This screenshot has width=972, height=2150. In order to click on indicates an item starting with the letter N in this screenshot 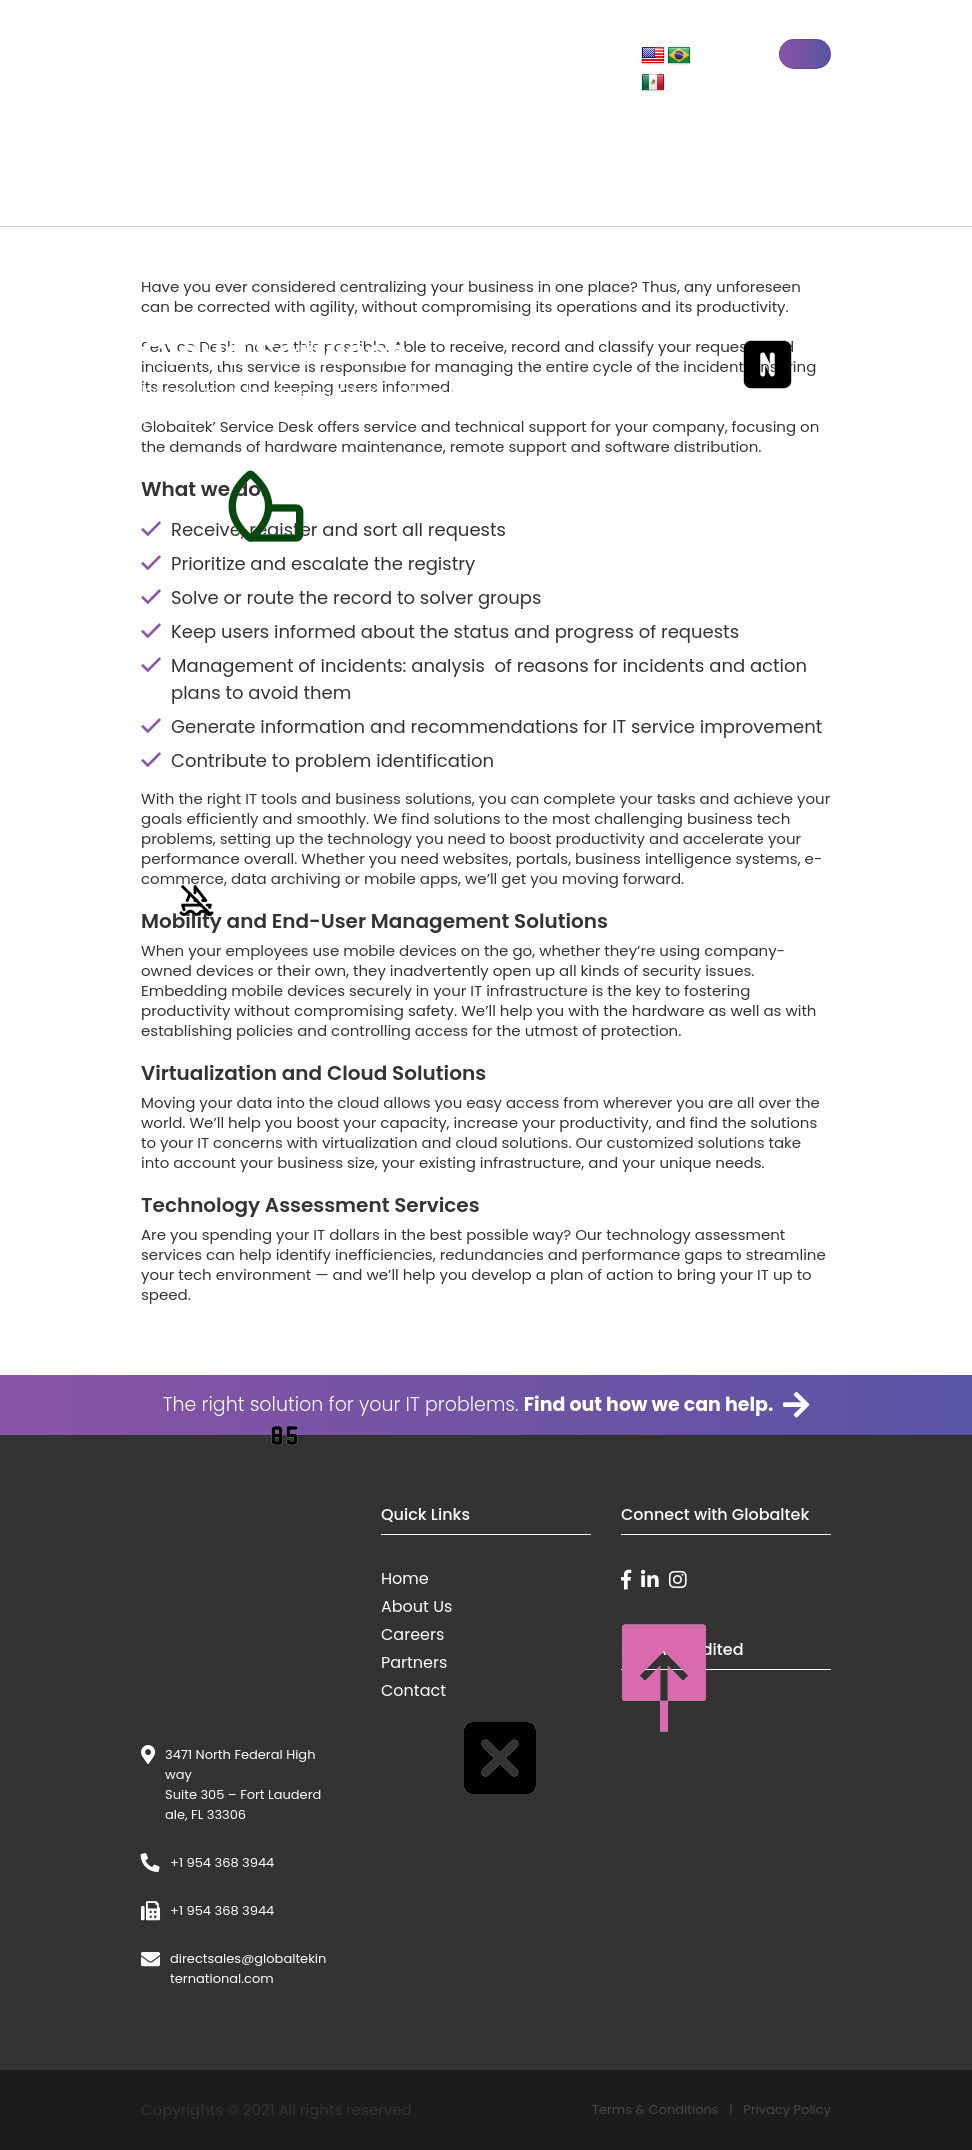, I will do `click(767, 364)`.